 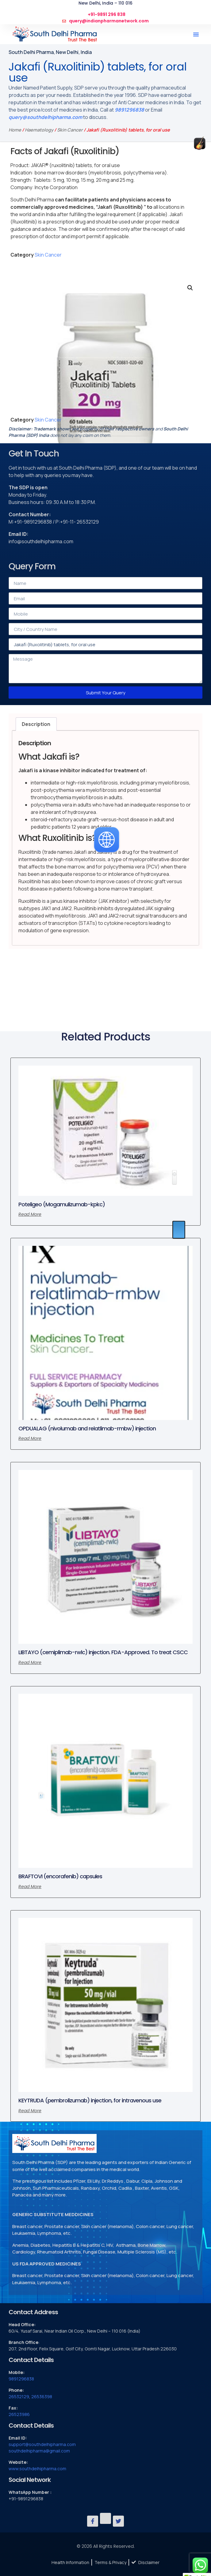 What do you see at coordinates (174, 1177) in the screenshot?
I see `sync music to your iPod device` at bounding box center [174, 1177].